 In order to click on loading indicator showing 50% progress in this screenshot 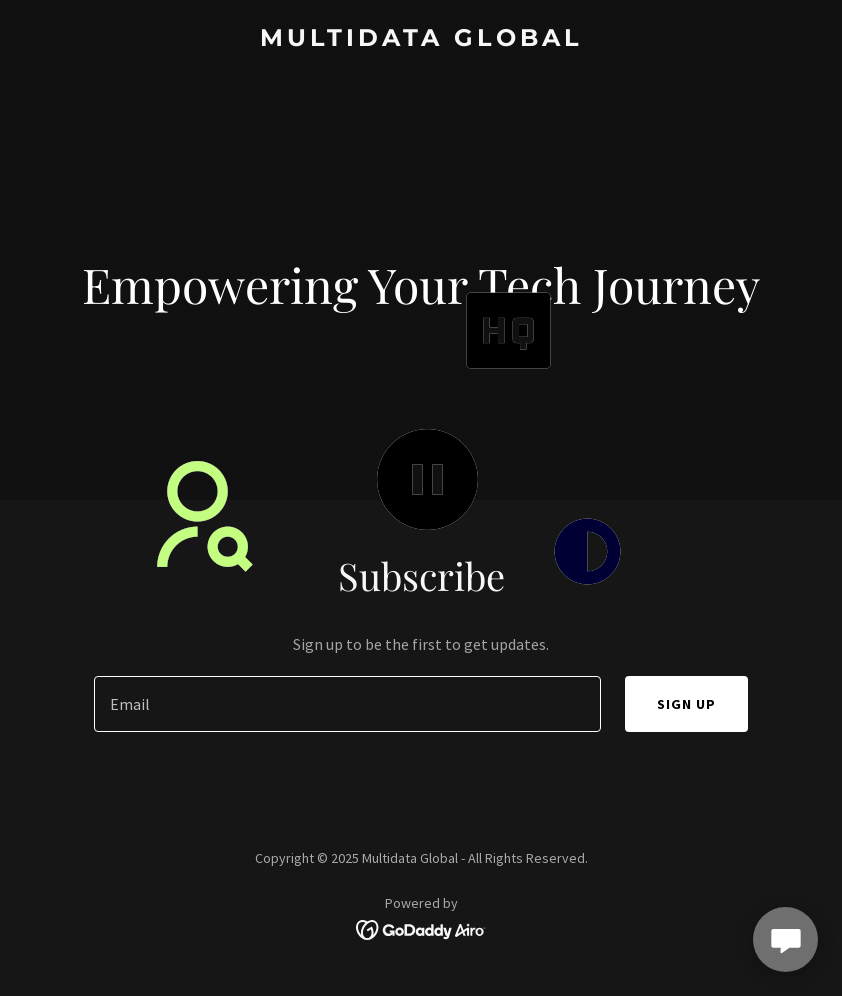, I will do `click(587, 551)`.